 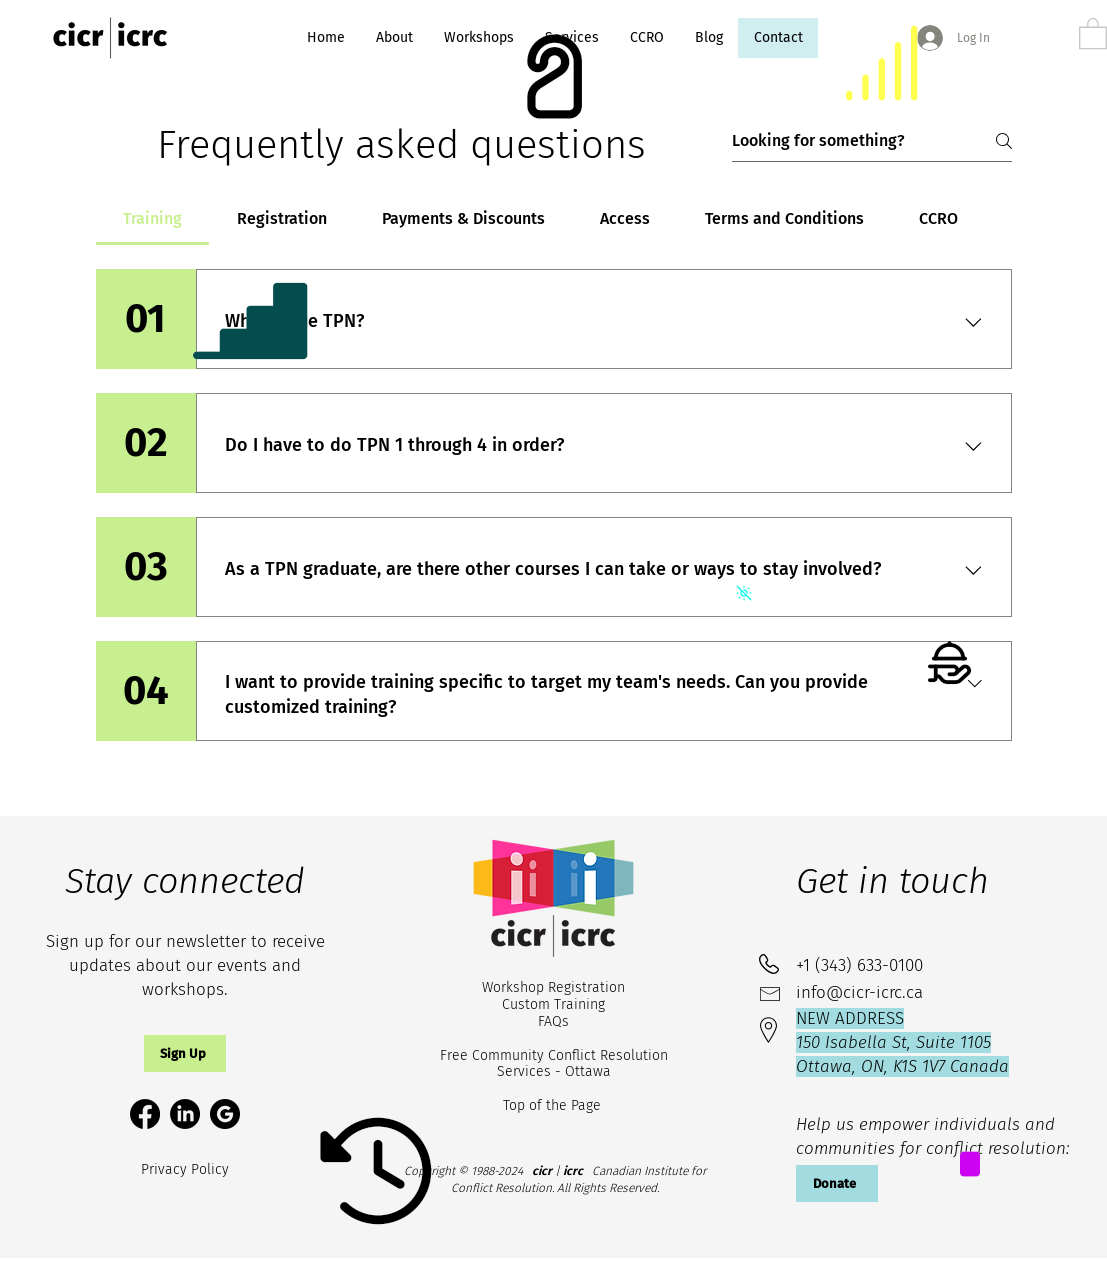 I want to click on access hotel or accommodation services, so click(x=552, y=76).